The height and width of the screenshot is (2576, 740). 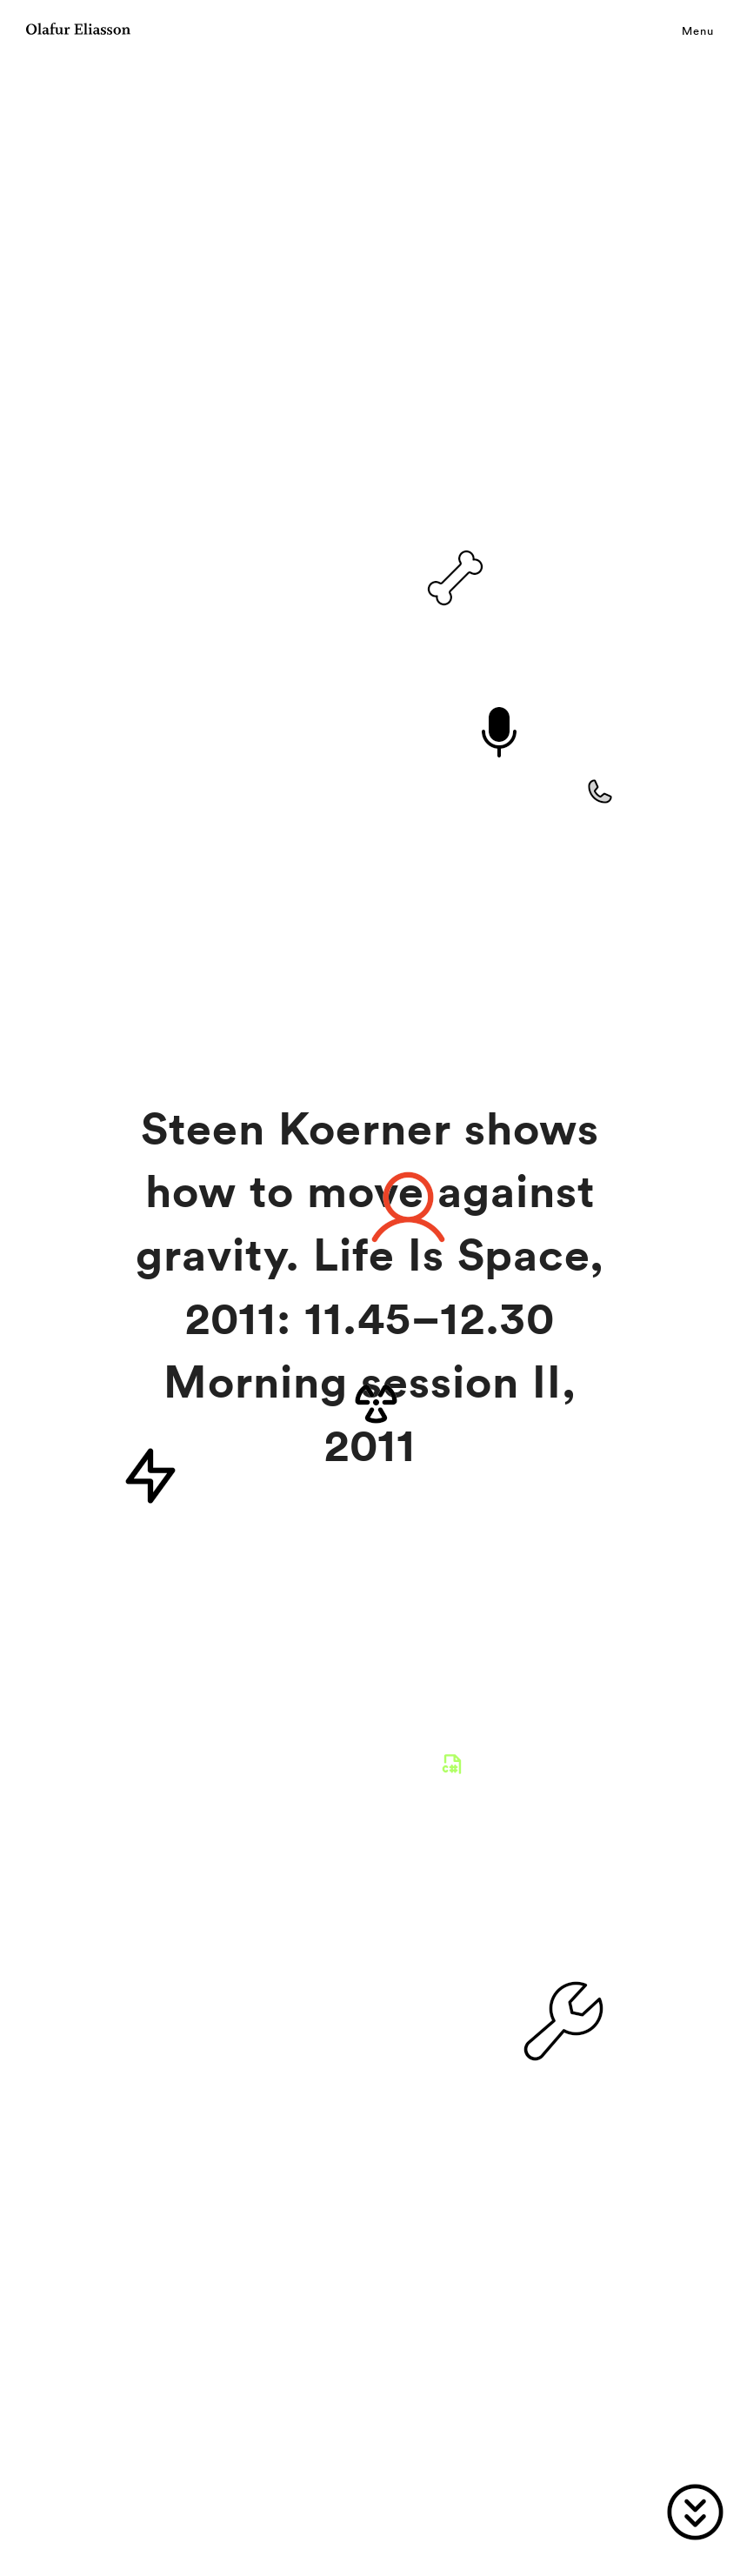 I want to click on tap to use voice input, so click(x=499, y=731).